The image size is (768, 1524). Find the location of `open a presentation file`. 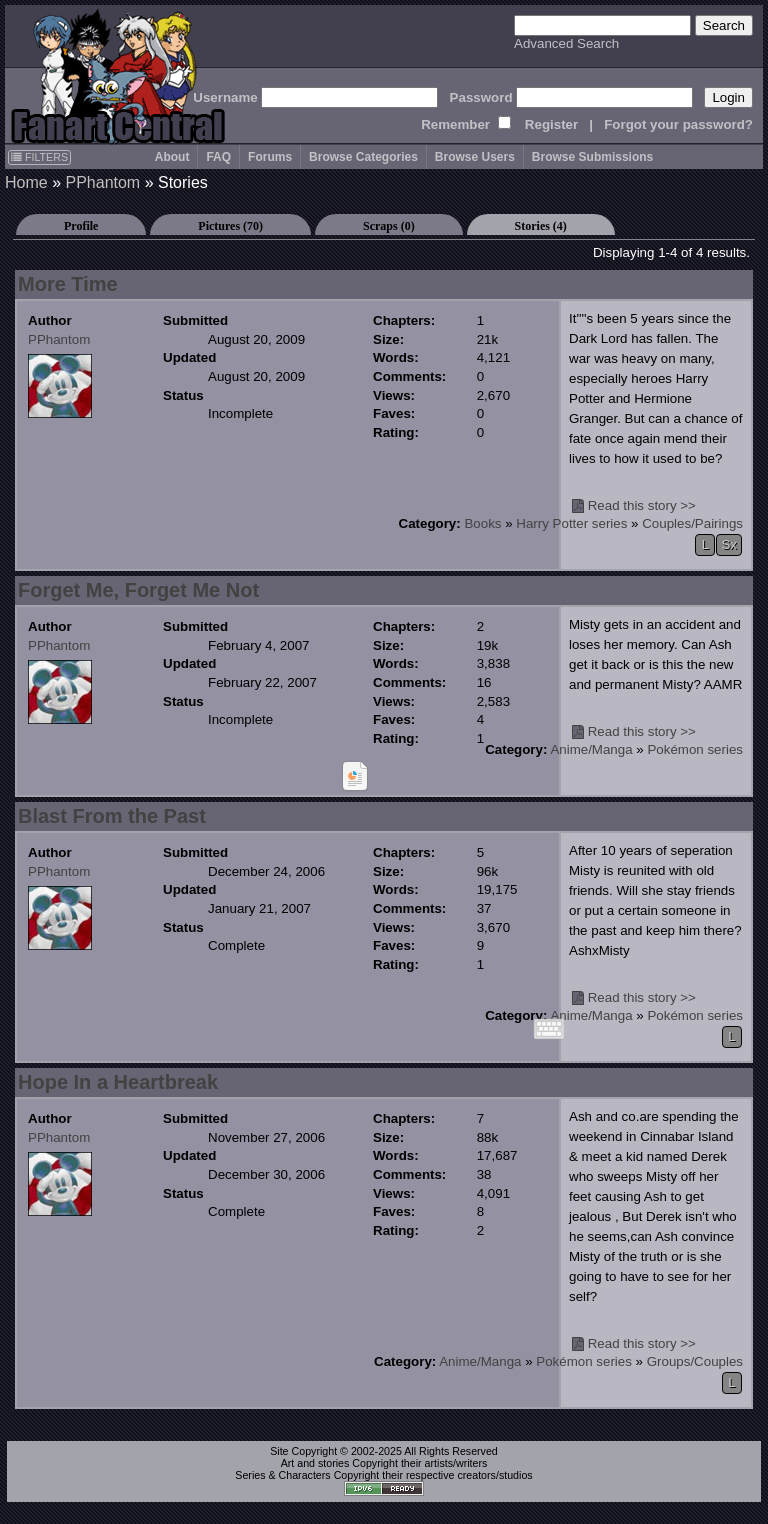

open a presentation file is located at coordinates (355, 776).